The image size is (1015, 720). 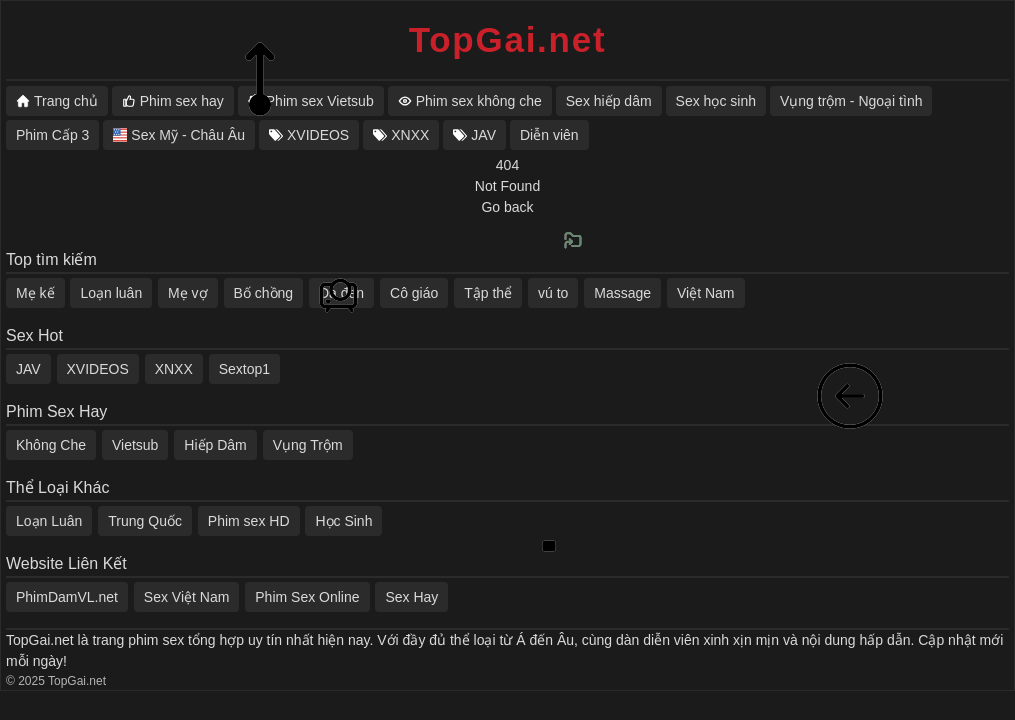 What do you see at coordinates (260, 79) in the screenshot?
I see `scroll to top of page` at bounding box center [260, 79].